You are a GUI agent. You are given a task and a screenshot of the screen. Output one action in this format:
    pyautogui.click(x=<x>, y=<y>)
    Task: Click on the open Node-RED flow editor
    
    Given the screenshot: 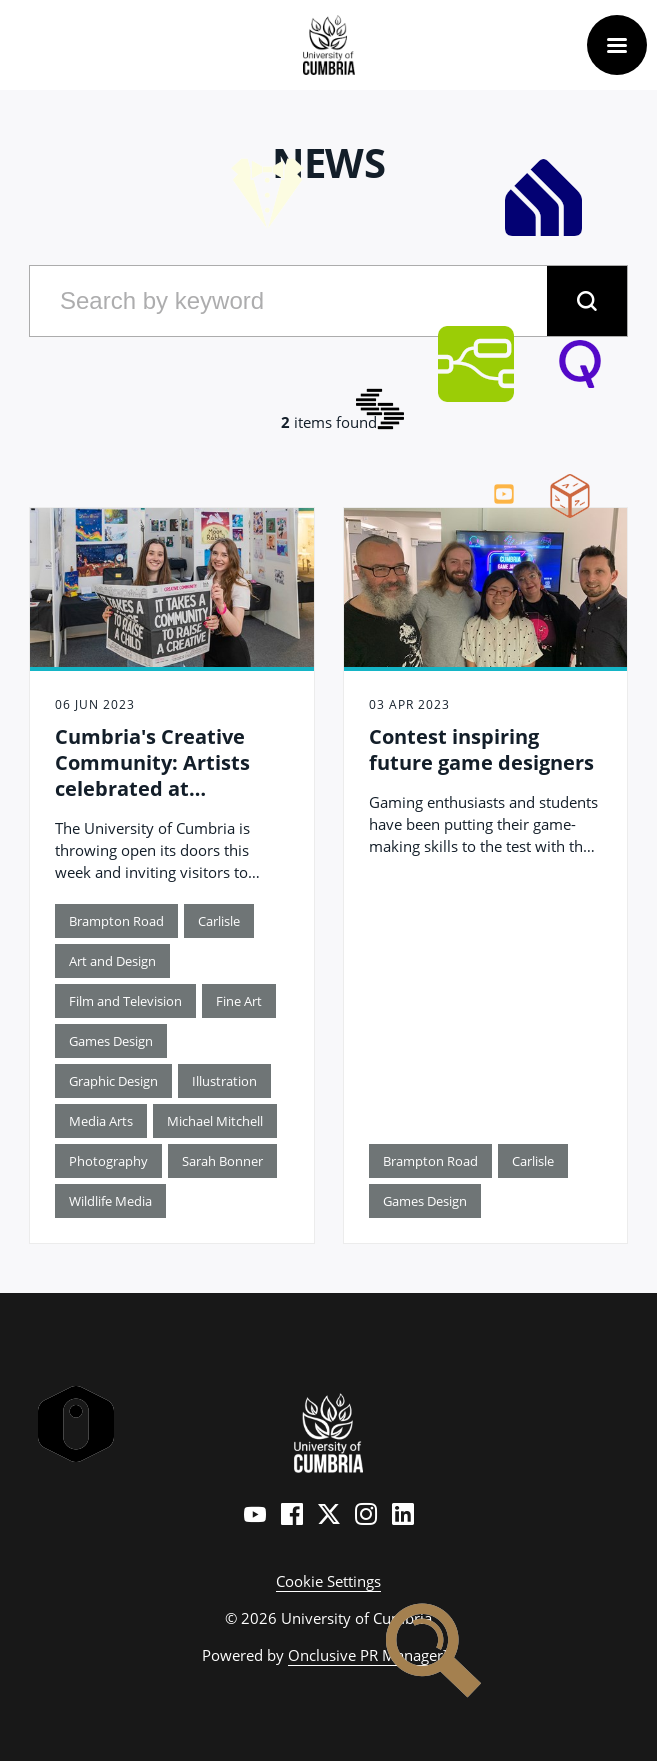 What is the action you would take?
    pyautogui.click(x=476, y=364)
    